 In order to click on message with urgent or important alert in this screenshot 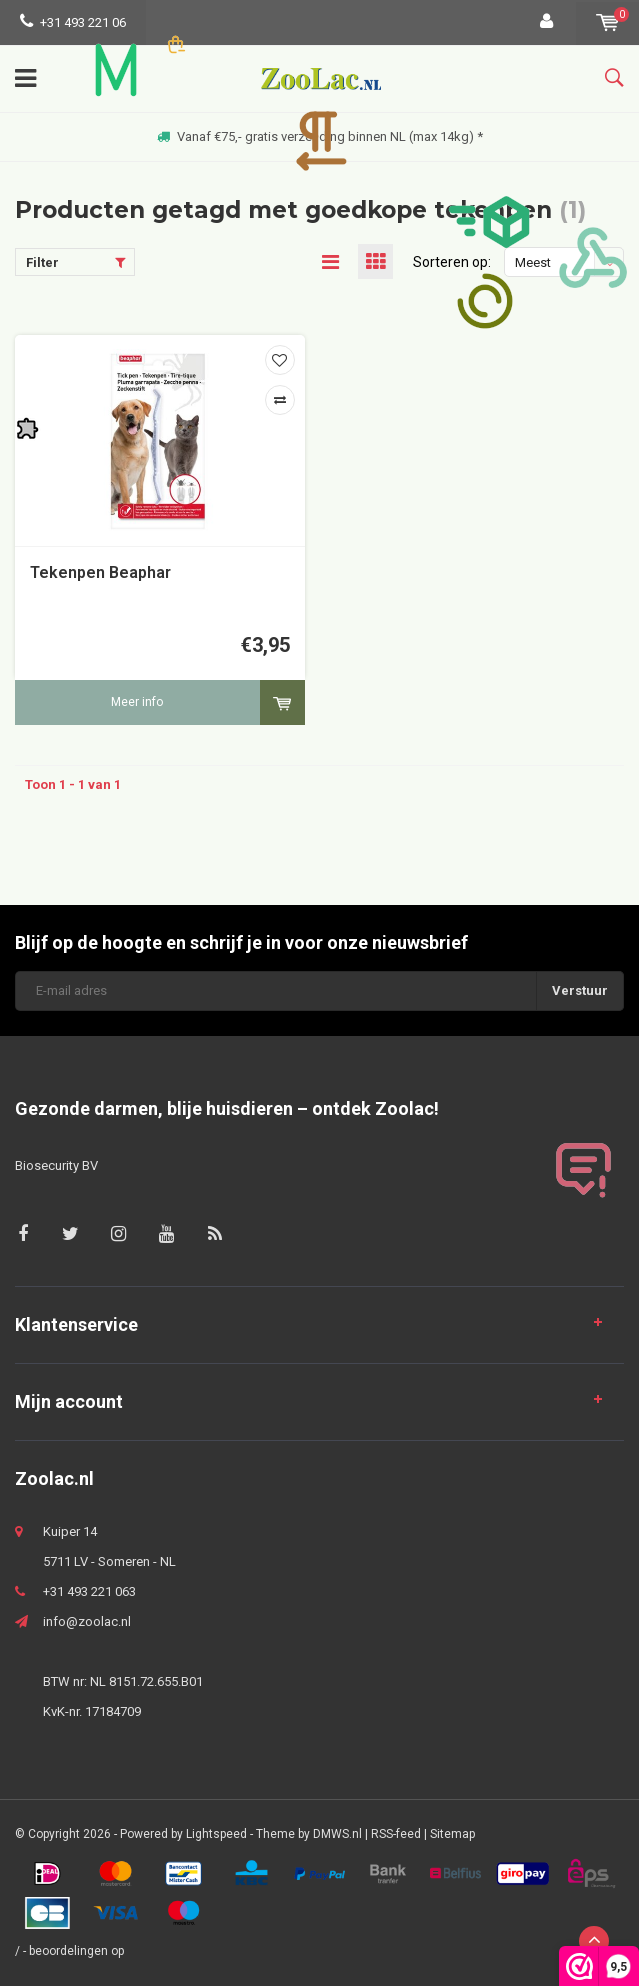, I will do `click(583, 1167)`.